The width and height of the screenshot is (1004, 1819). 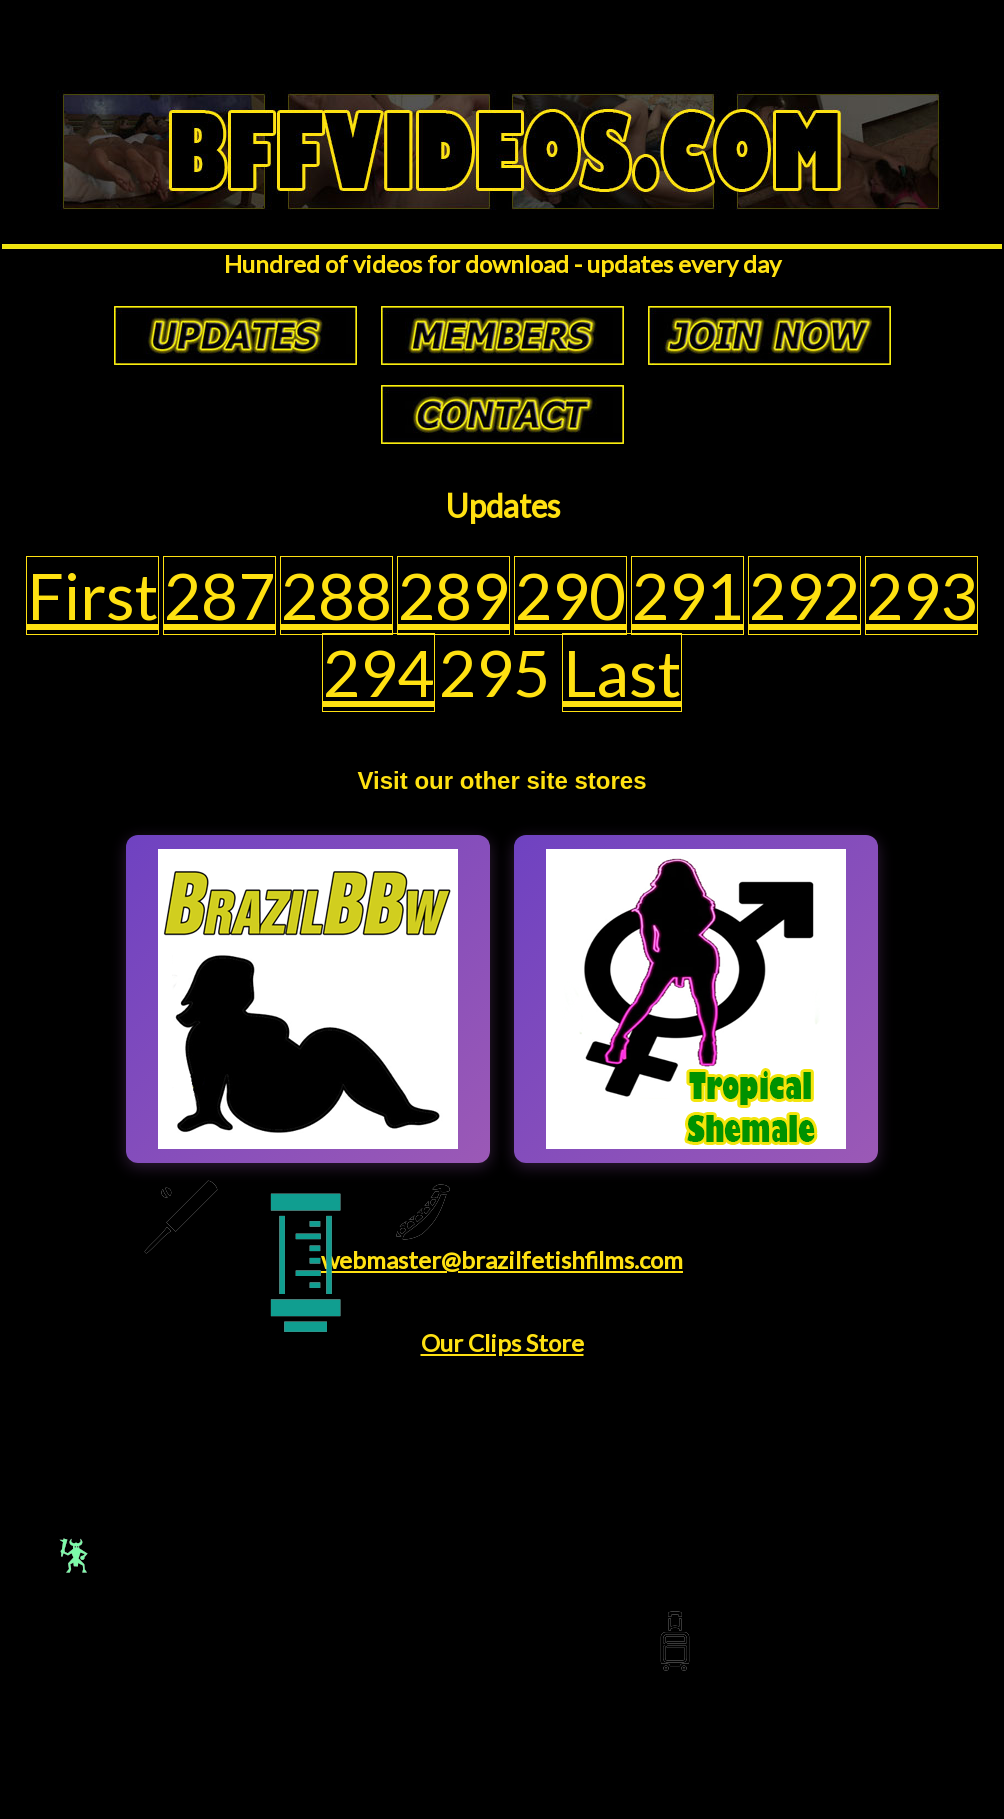 What do you see at coordinates (307, 1263) in the screenshot?
I see `view temperature or measurement settings` at bounding box center [307, 1263].